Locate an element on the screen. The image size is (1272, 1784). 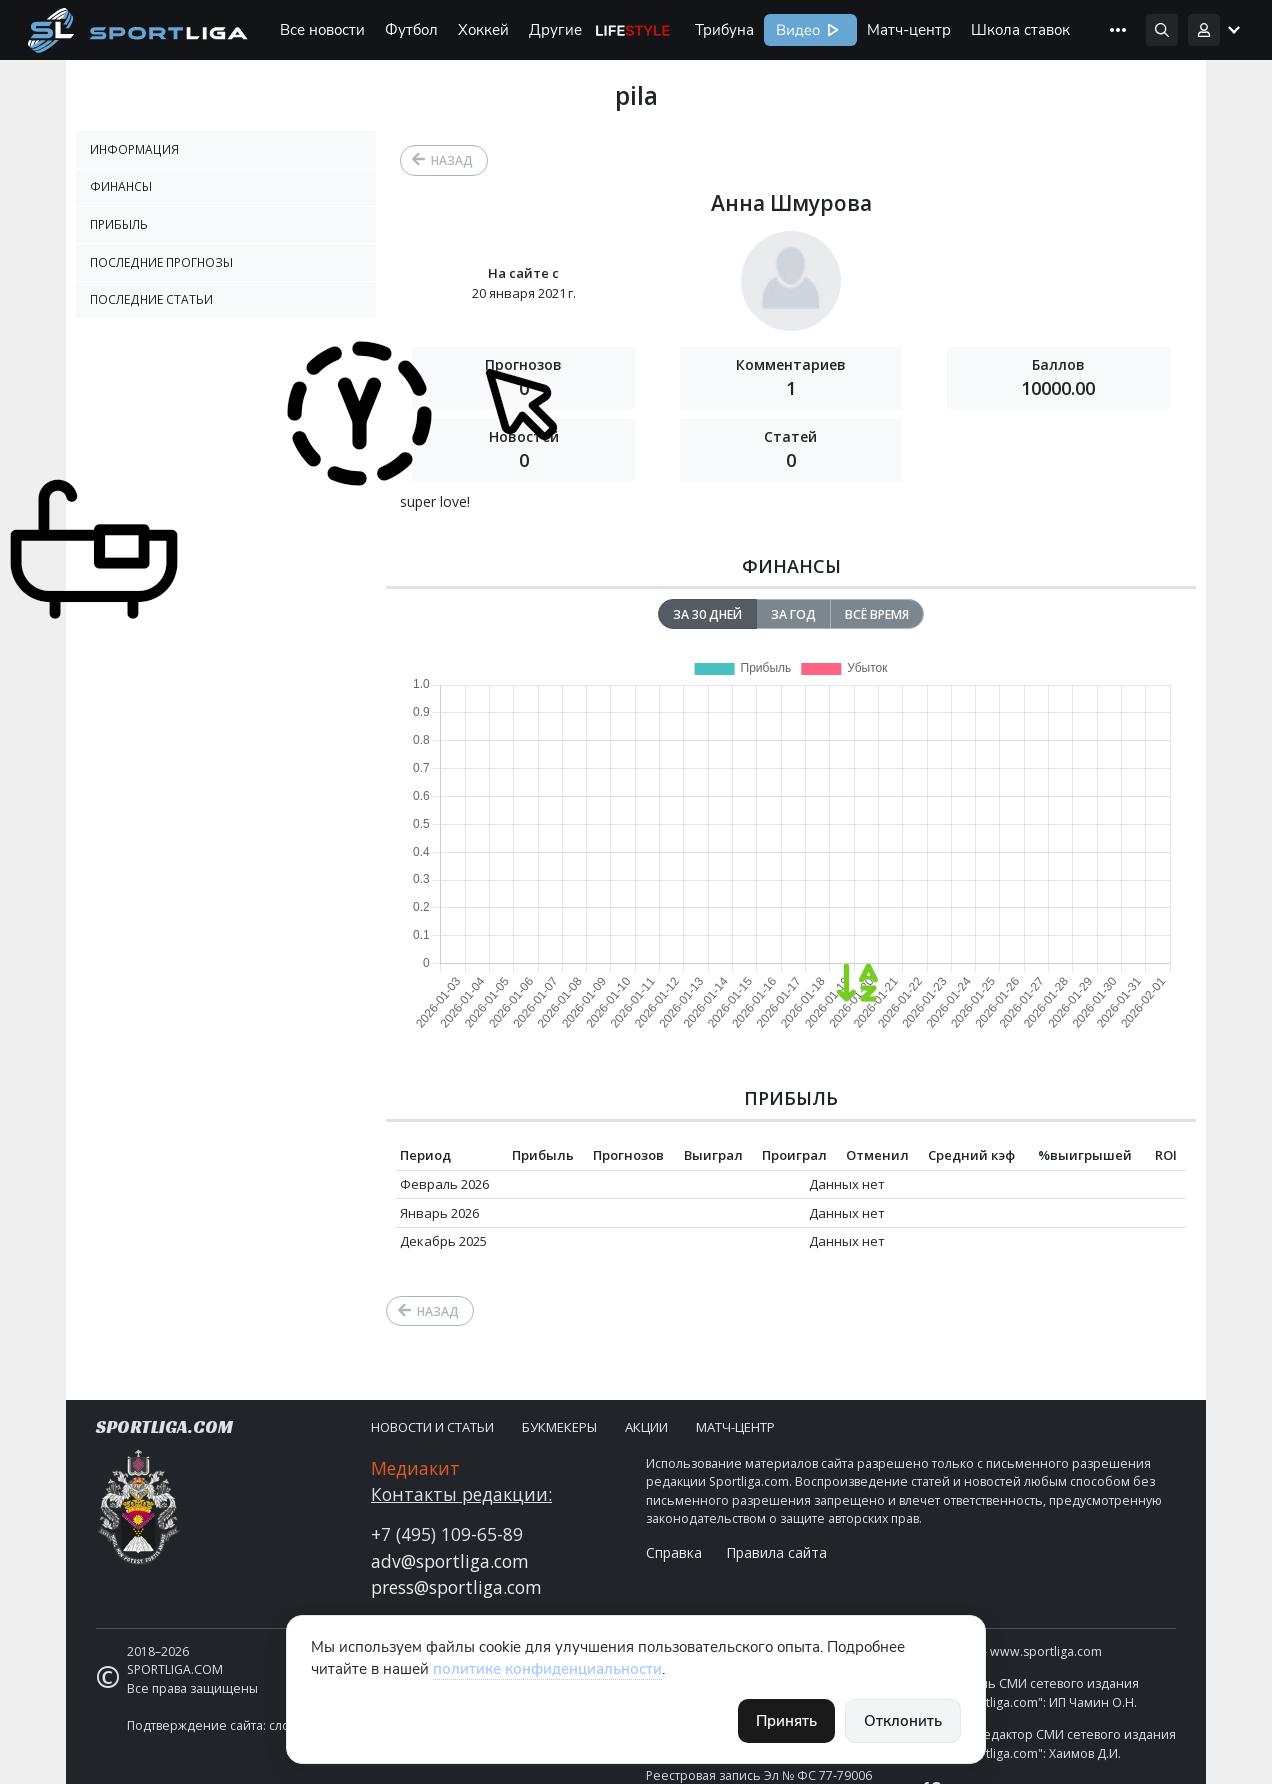
indicates bathroom amenities available is located at coordinates (94, 552).